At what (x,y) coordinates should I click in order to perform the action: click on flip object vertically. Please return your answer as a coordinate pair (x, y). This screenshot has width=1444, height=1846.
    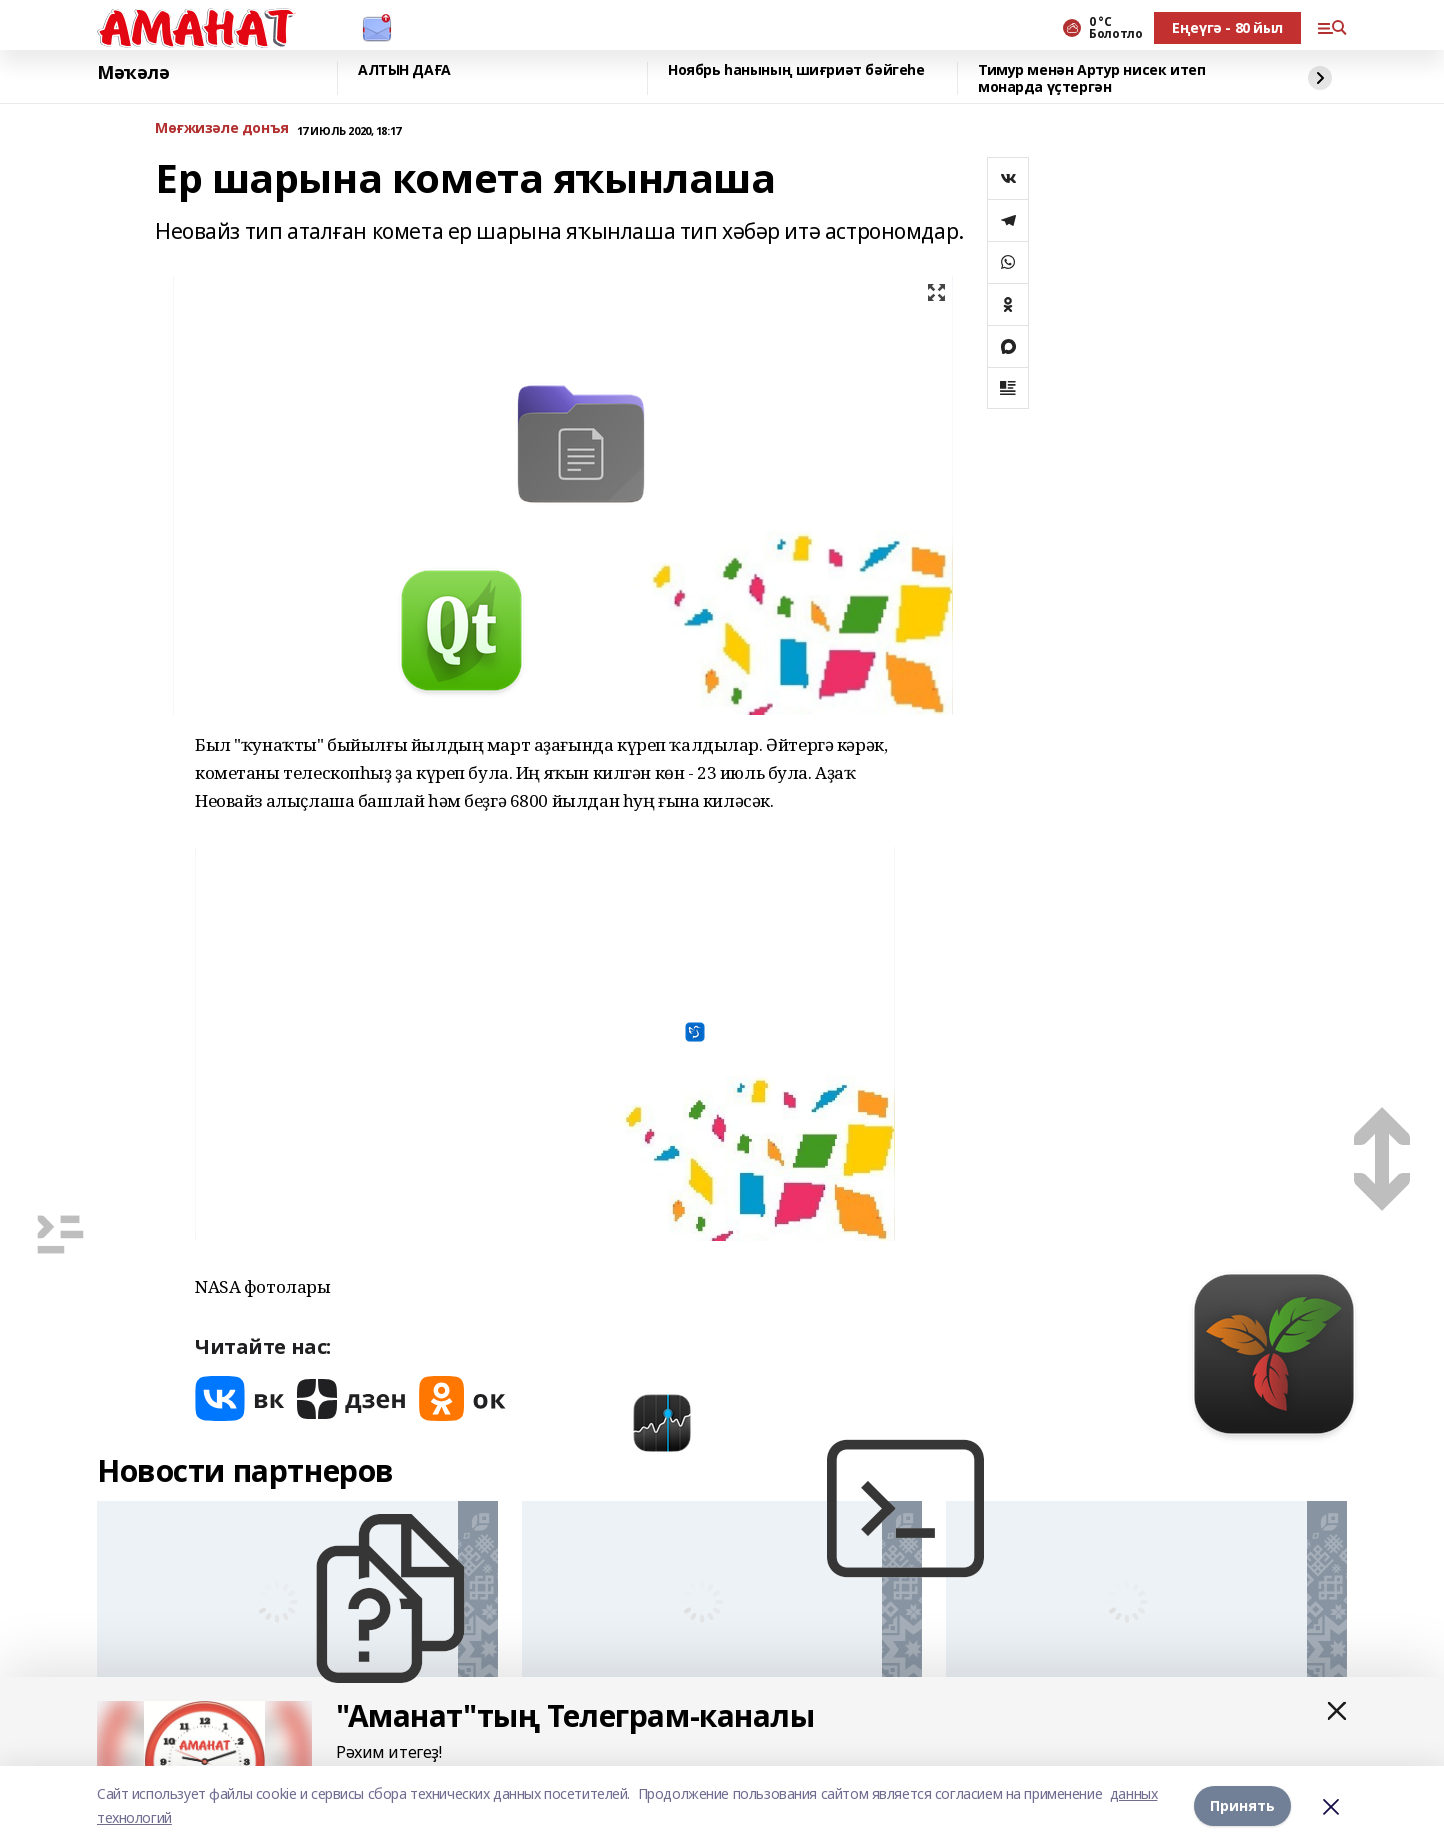
    Looking at the image, I should click on (1382, 1159).